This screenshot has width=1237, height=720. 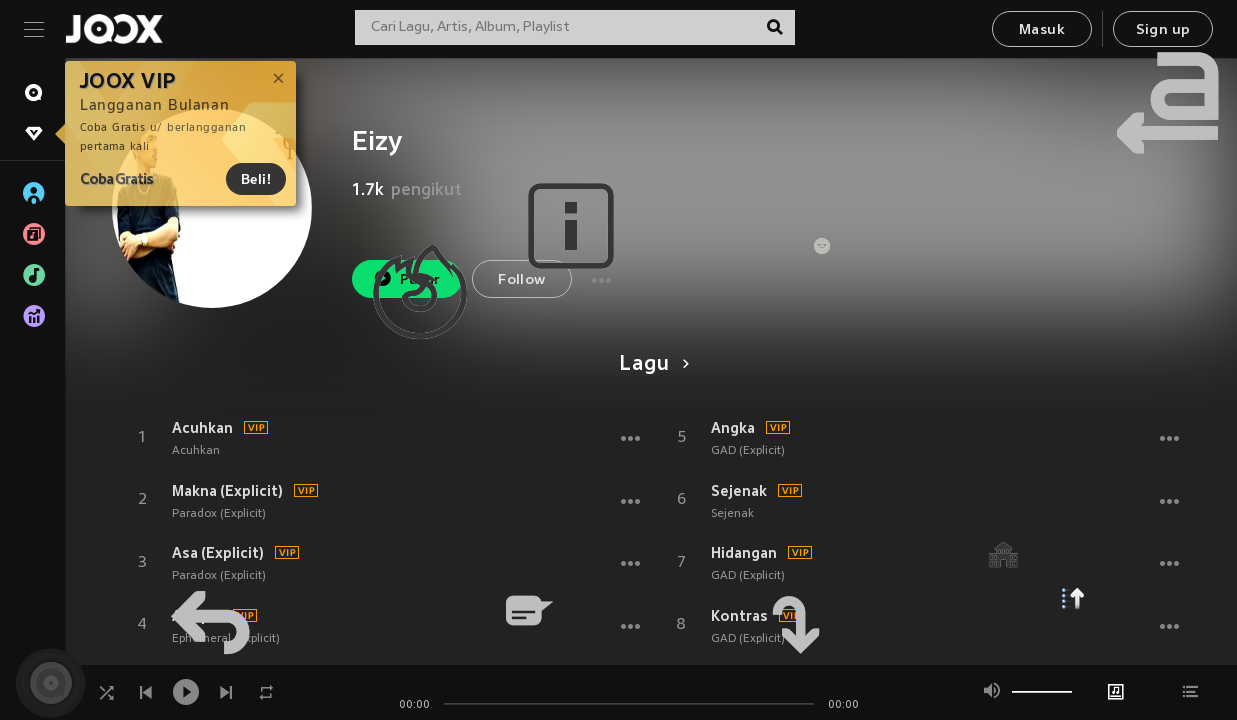 I want to click on undo the last action, so click(x=211, y=622).